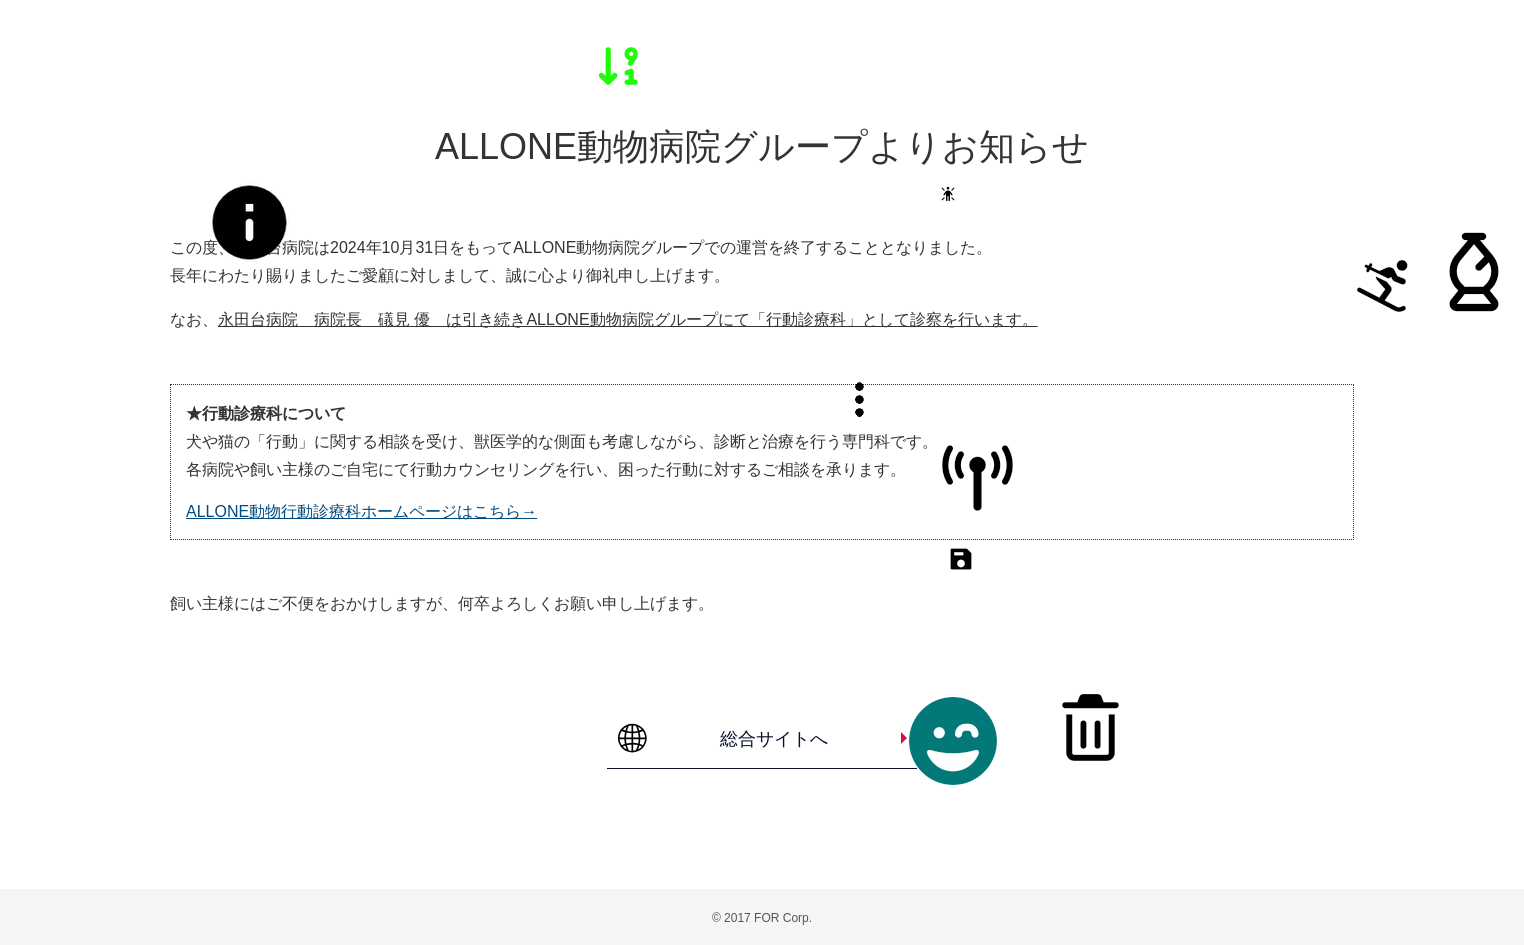  What do you see at coordinates (1384, 284) in the screenshot?
I see `filter or browse skiing activities` at bounding box center [1384, 284].